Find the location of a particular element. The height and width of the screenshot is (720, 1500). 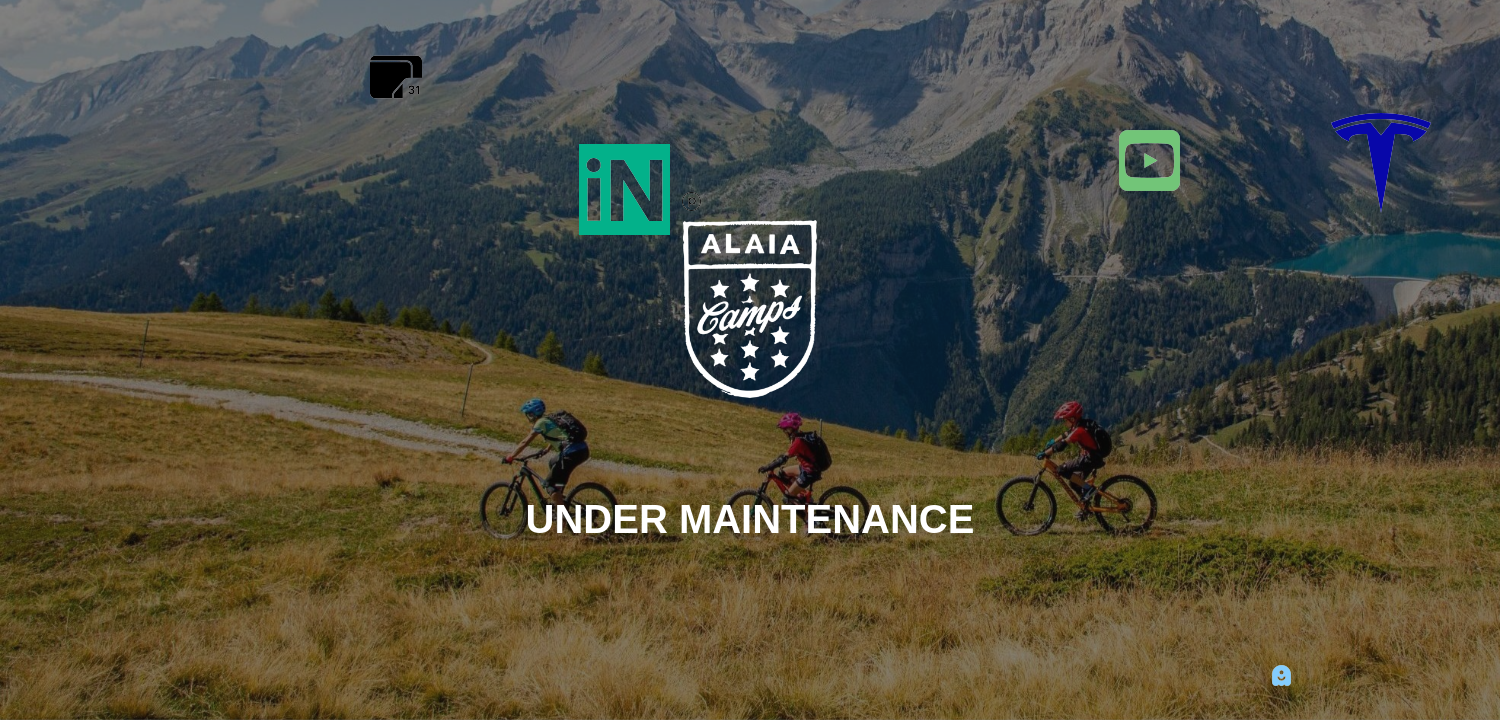

open the Tesla app is located at coordinates (1381, 163).